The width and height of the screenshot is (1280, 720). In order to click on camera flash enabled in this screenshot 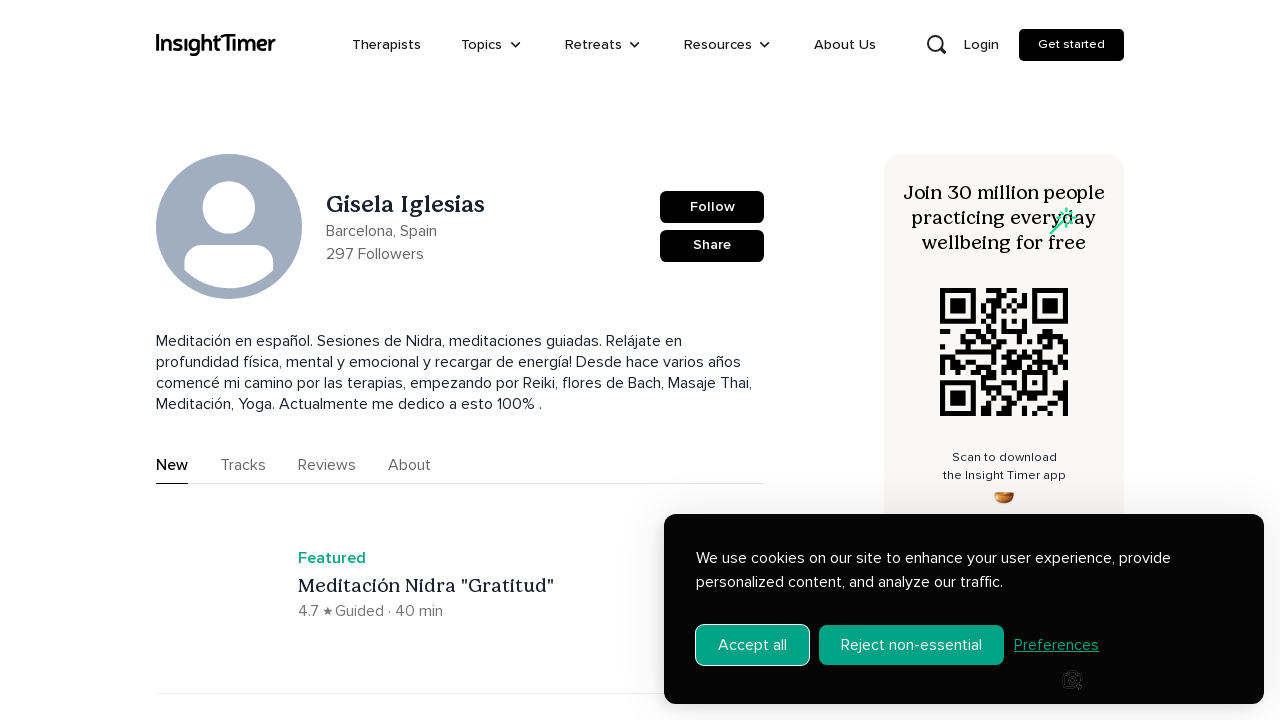, I will do `click(1072, 679)`.